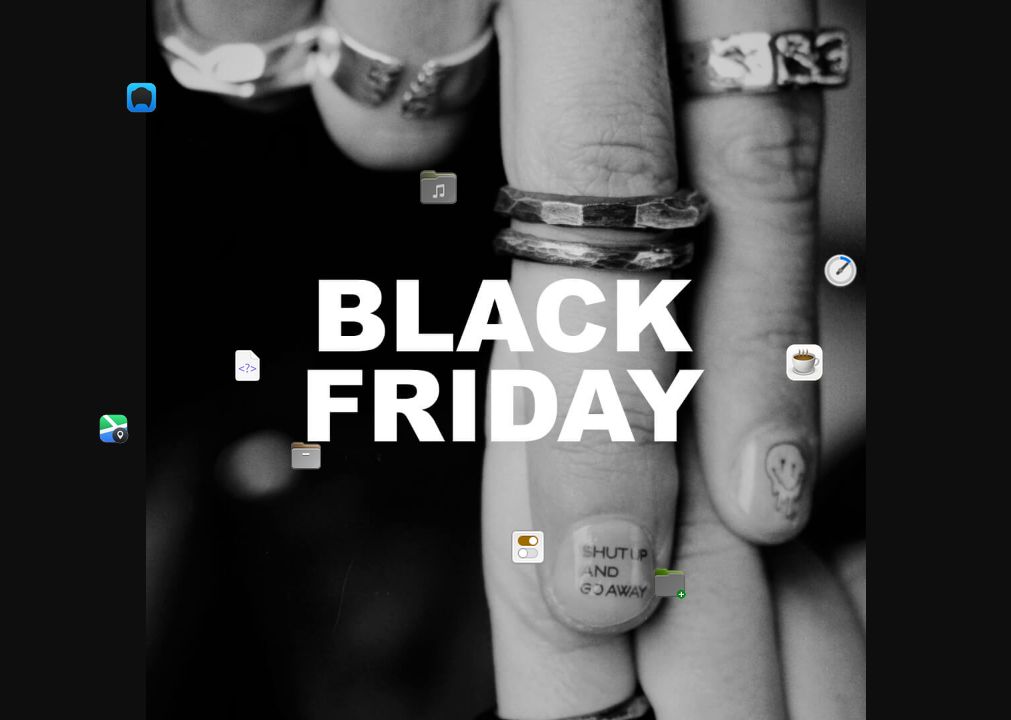  What do you see at coordinates (113, 428) in the screenshot?
I see `open Google Maps` at bounding box center [113, 428].